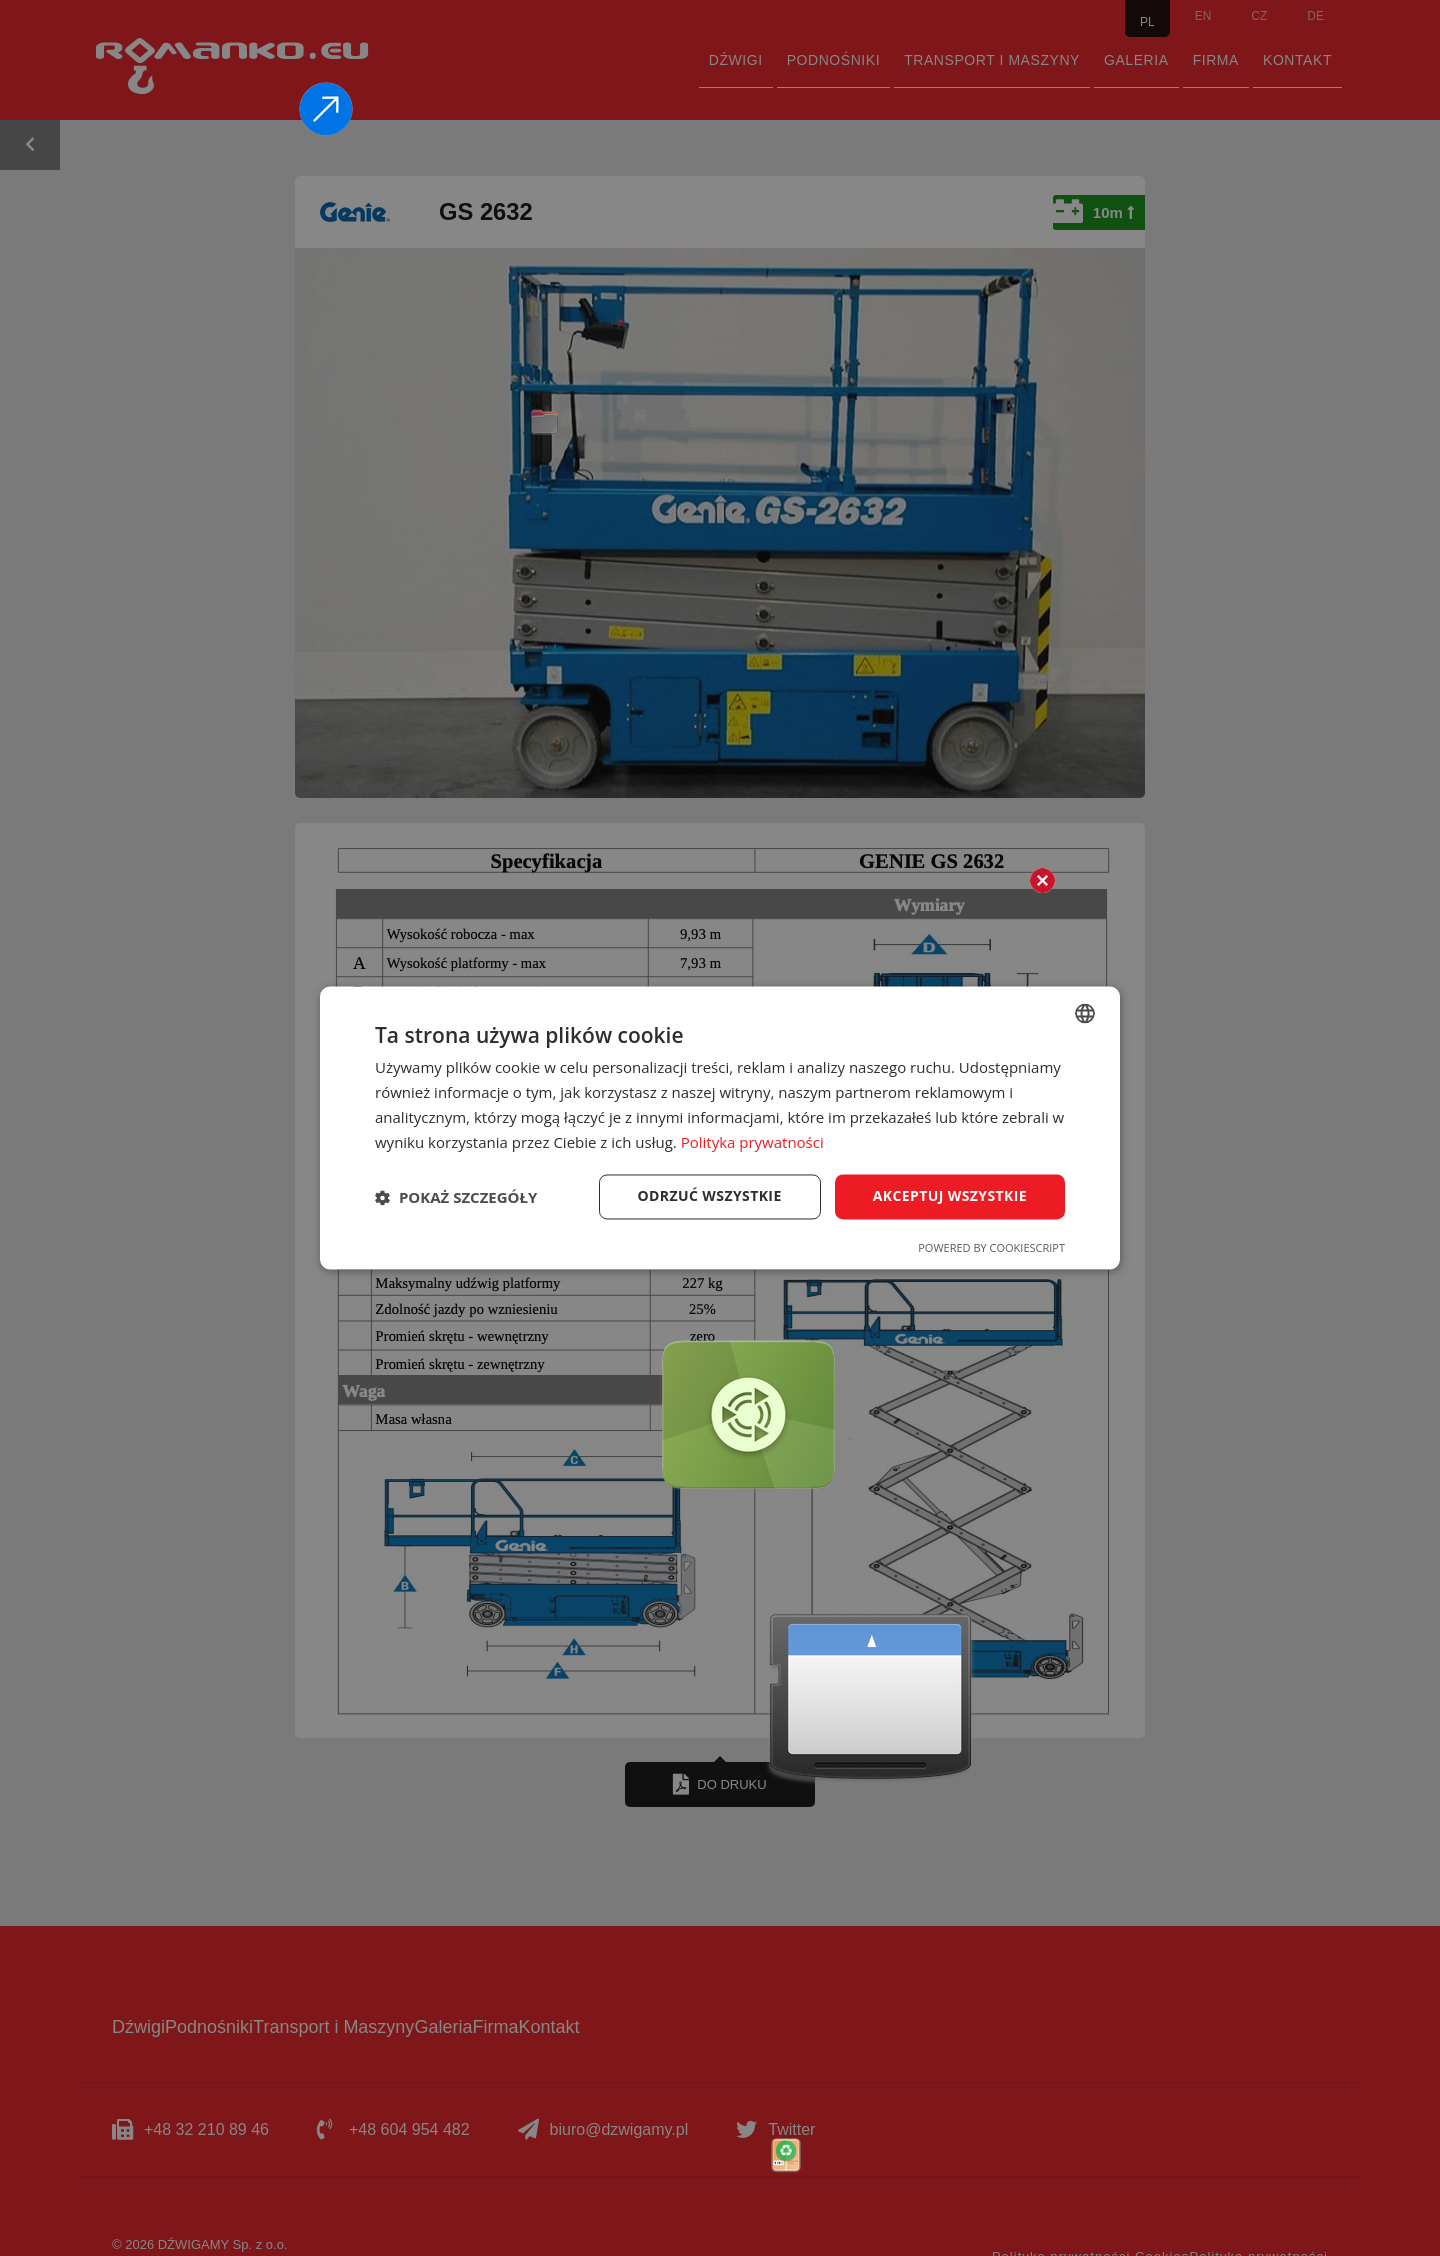 This screenshot has width=1440, height=2256. What do you see at coordinates (748, 1408) in the screenshot?
I see `access your desktop folder` at bounding box center [748, 1408].